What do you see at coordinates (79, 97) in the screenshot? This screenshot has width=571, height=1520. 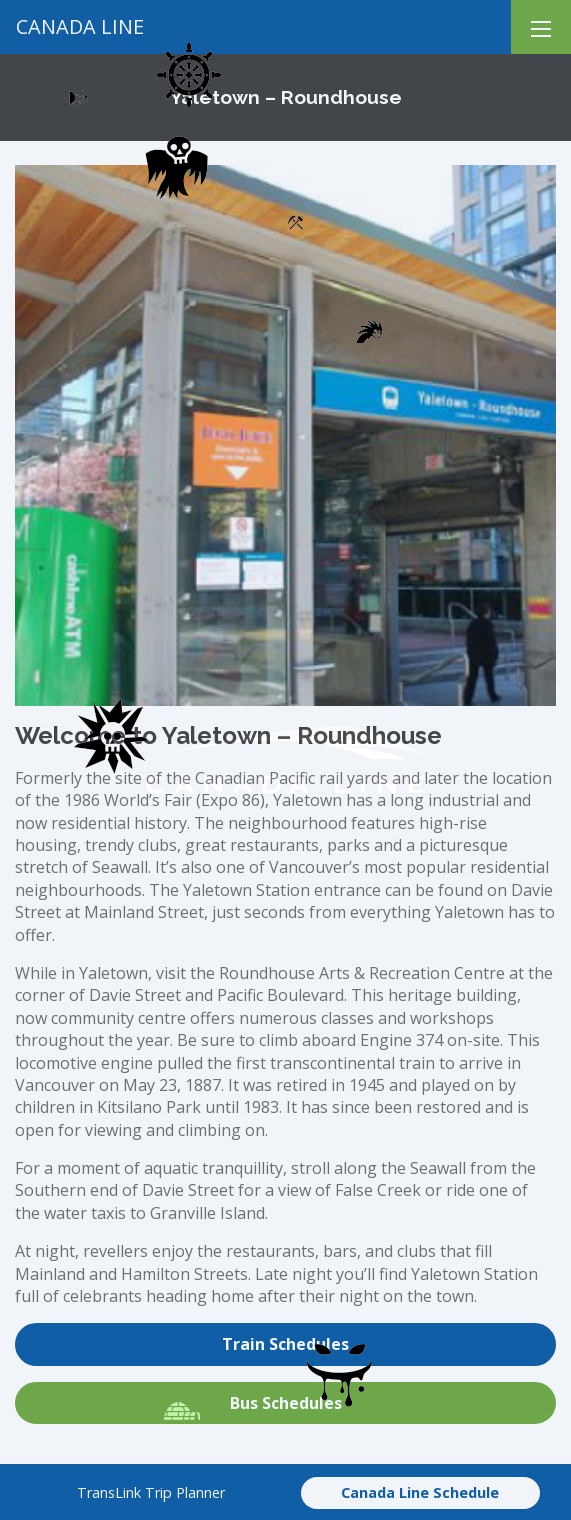 I see `explore the solar system or space-themed content` at bounding box center [79, 97].